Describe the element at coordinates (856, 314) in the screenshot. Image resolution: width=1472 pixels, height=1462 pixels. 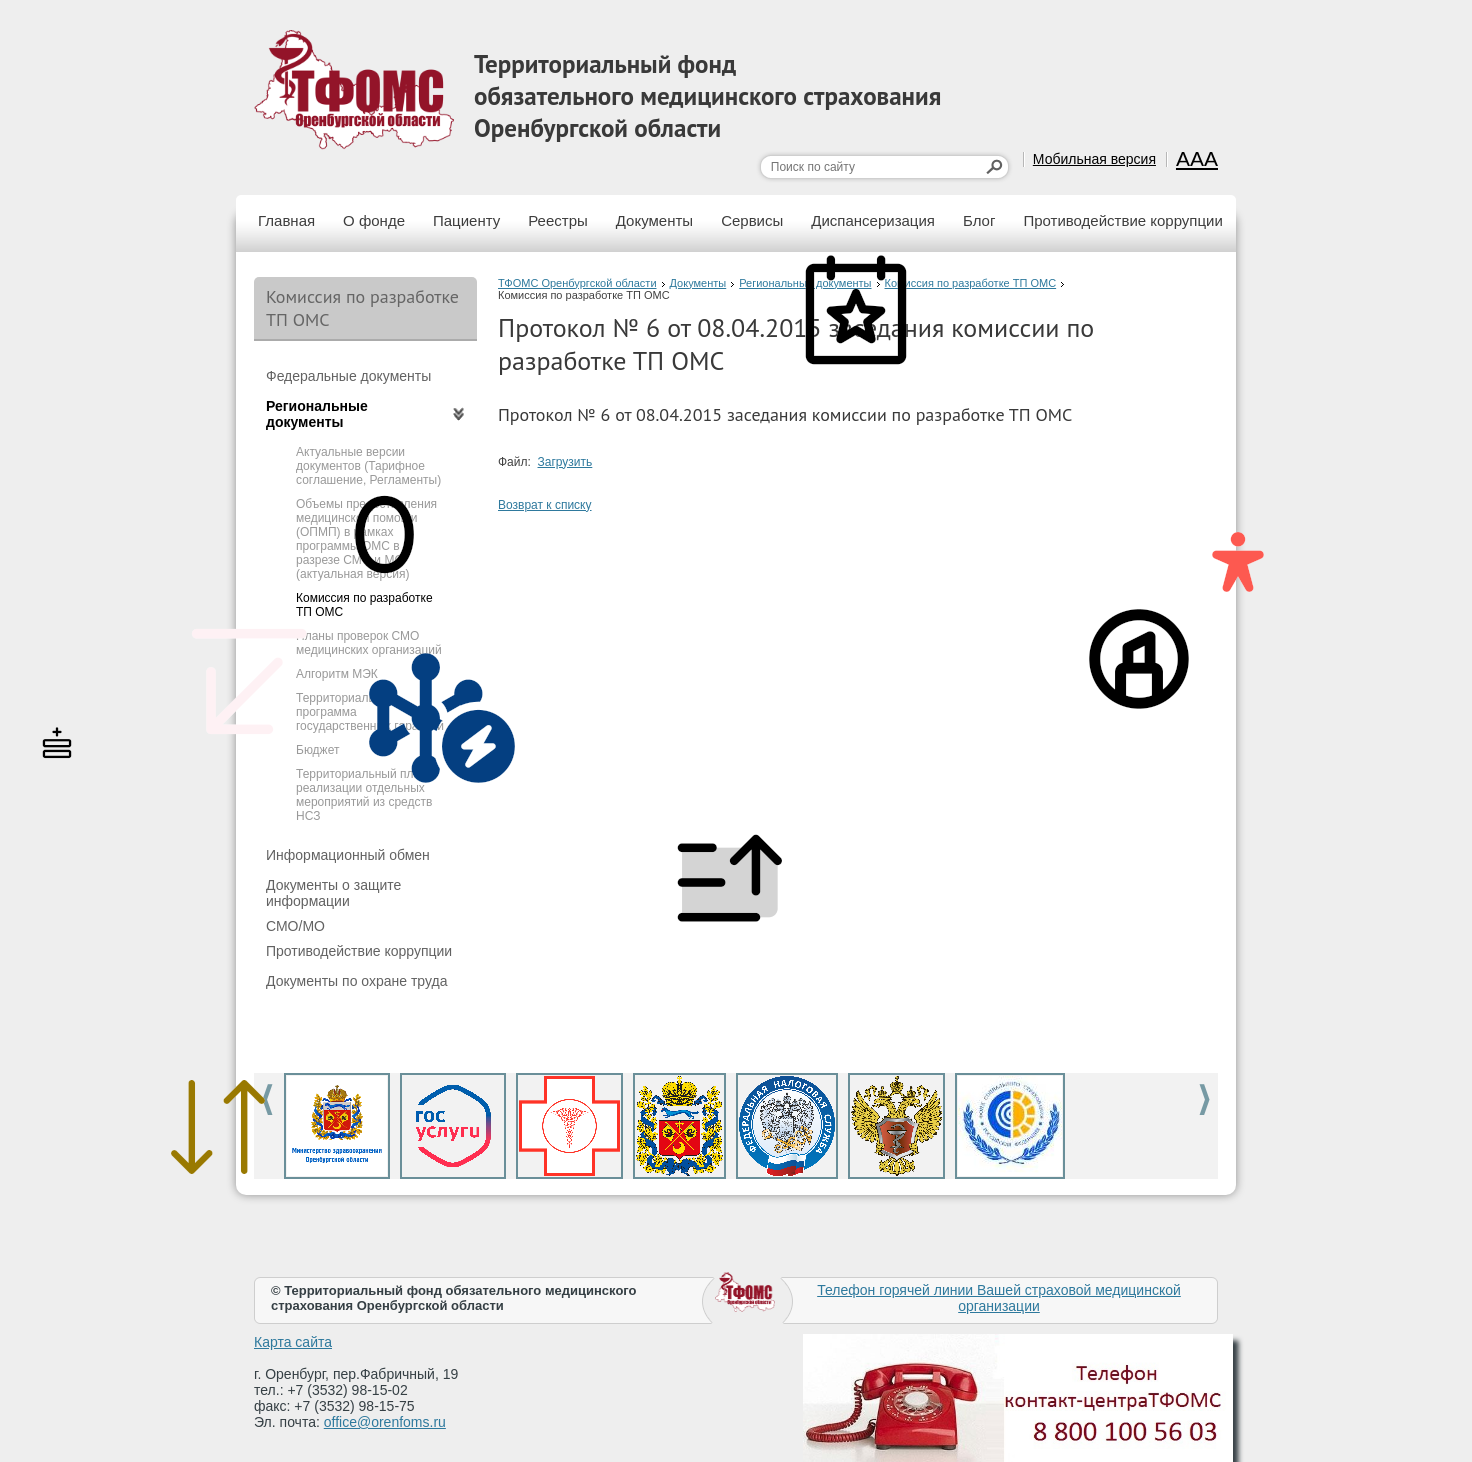
I see `view favorite or starred events` at that location.